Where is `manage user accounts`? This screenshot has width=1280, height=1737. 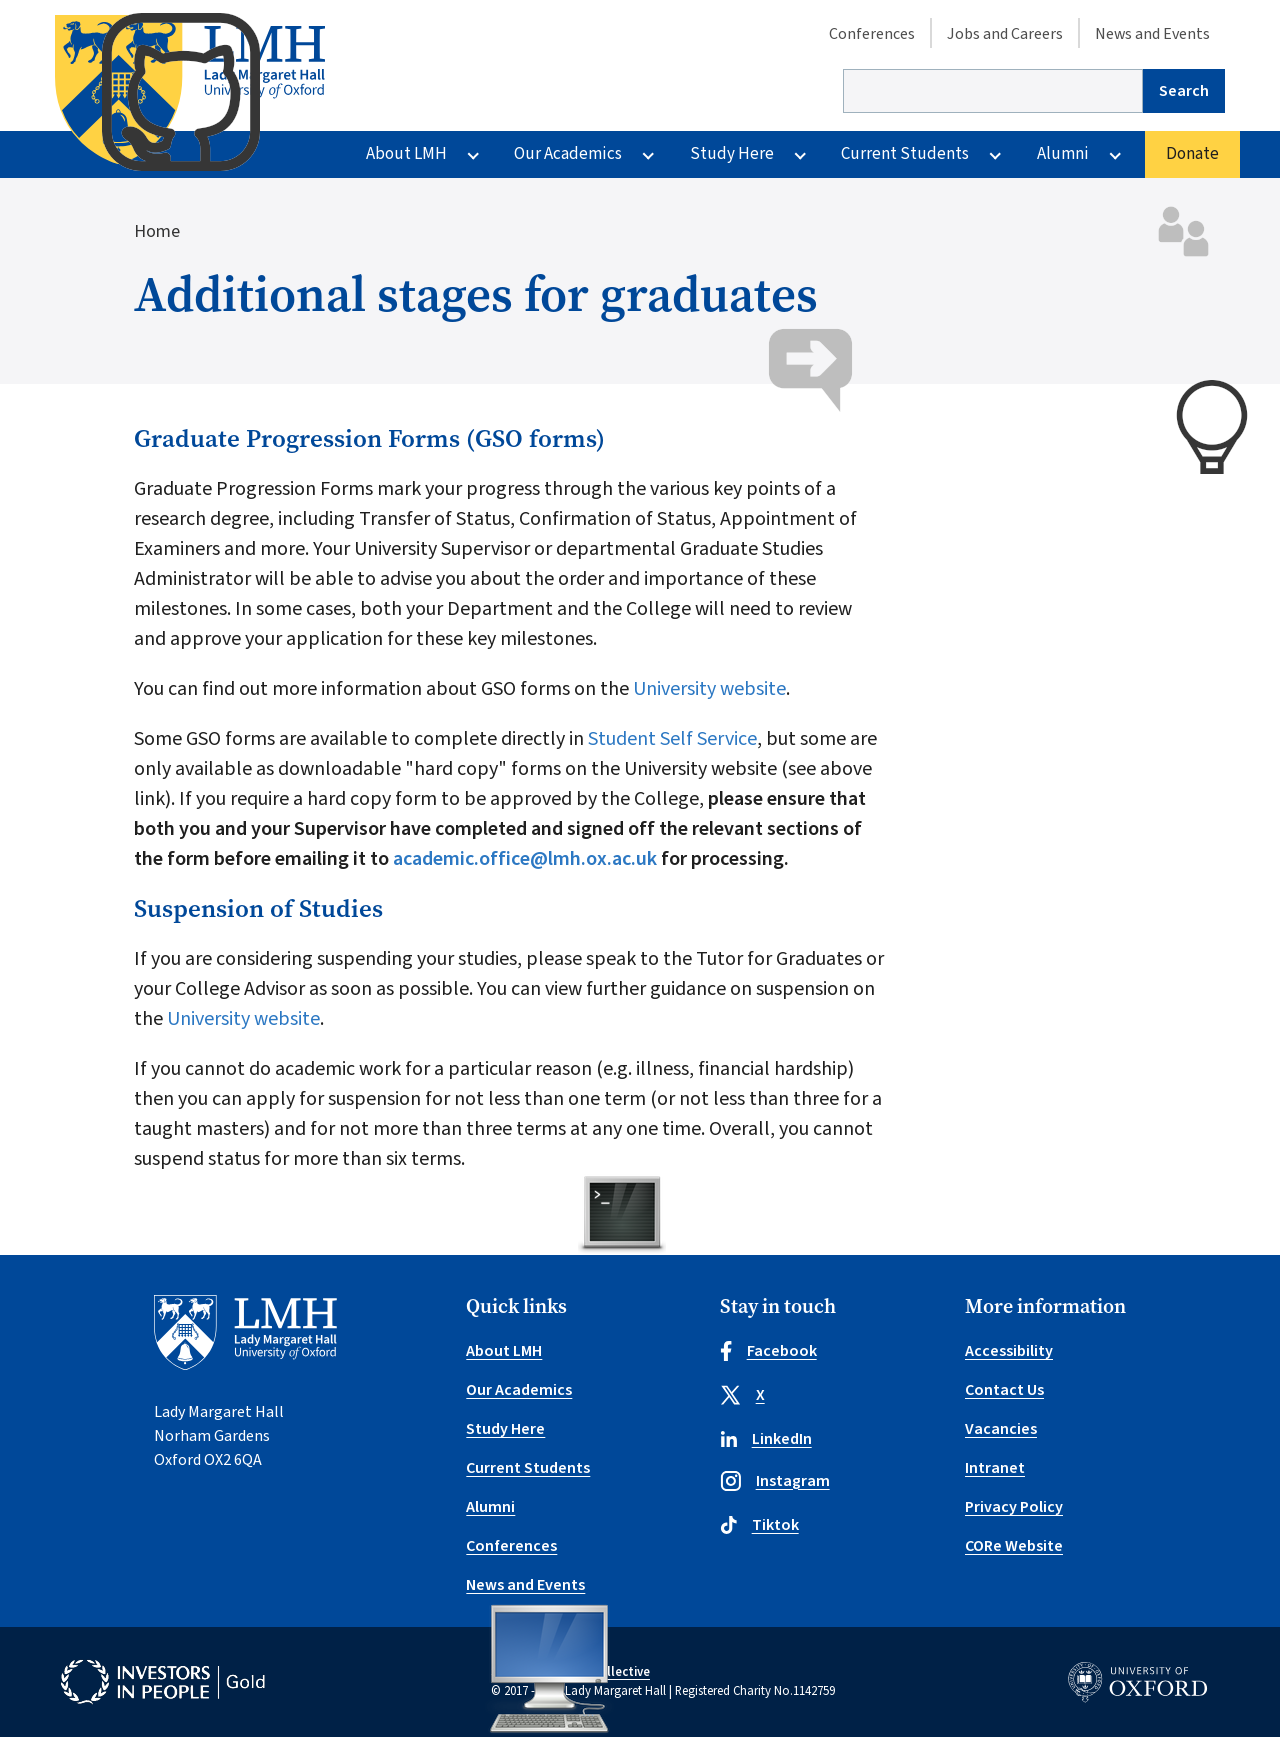 manage user accounts is located at coordinates (1183, 231).